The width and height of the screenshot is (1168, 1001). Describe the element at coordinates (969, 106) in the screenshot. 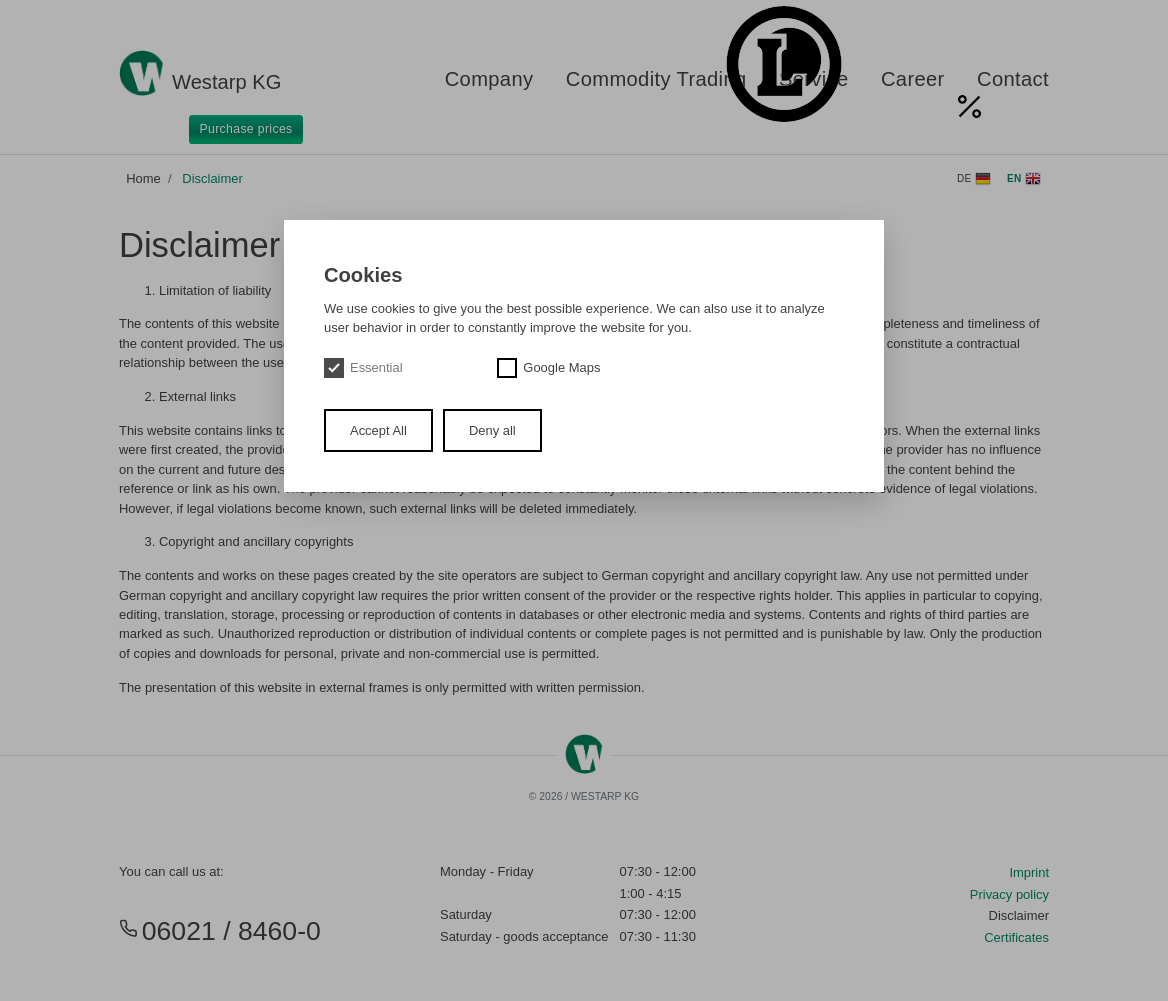

I see `view discount or promotional offer` at that location.